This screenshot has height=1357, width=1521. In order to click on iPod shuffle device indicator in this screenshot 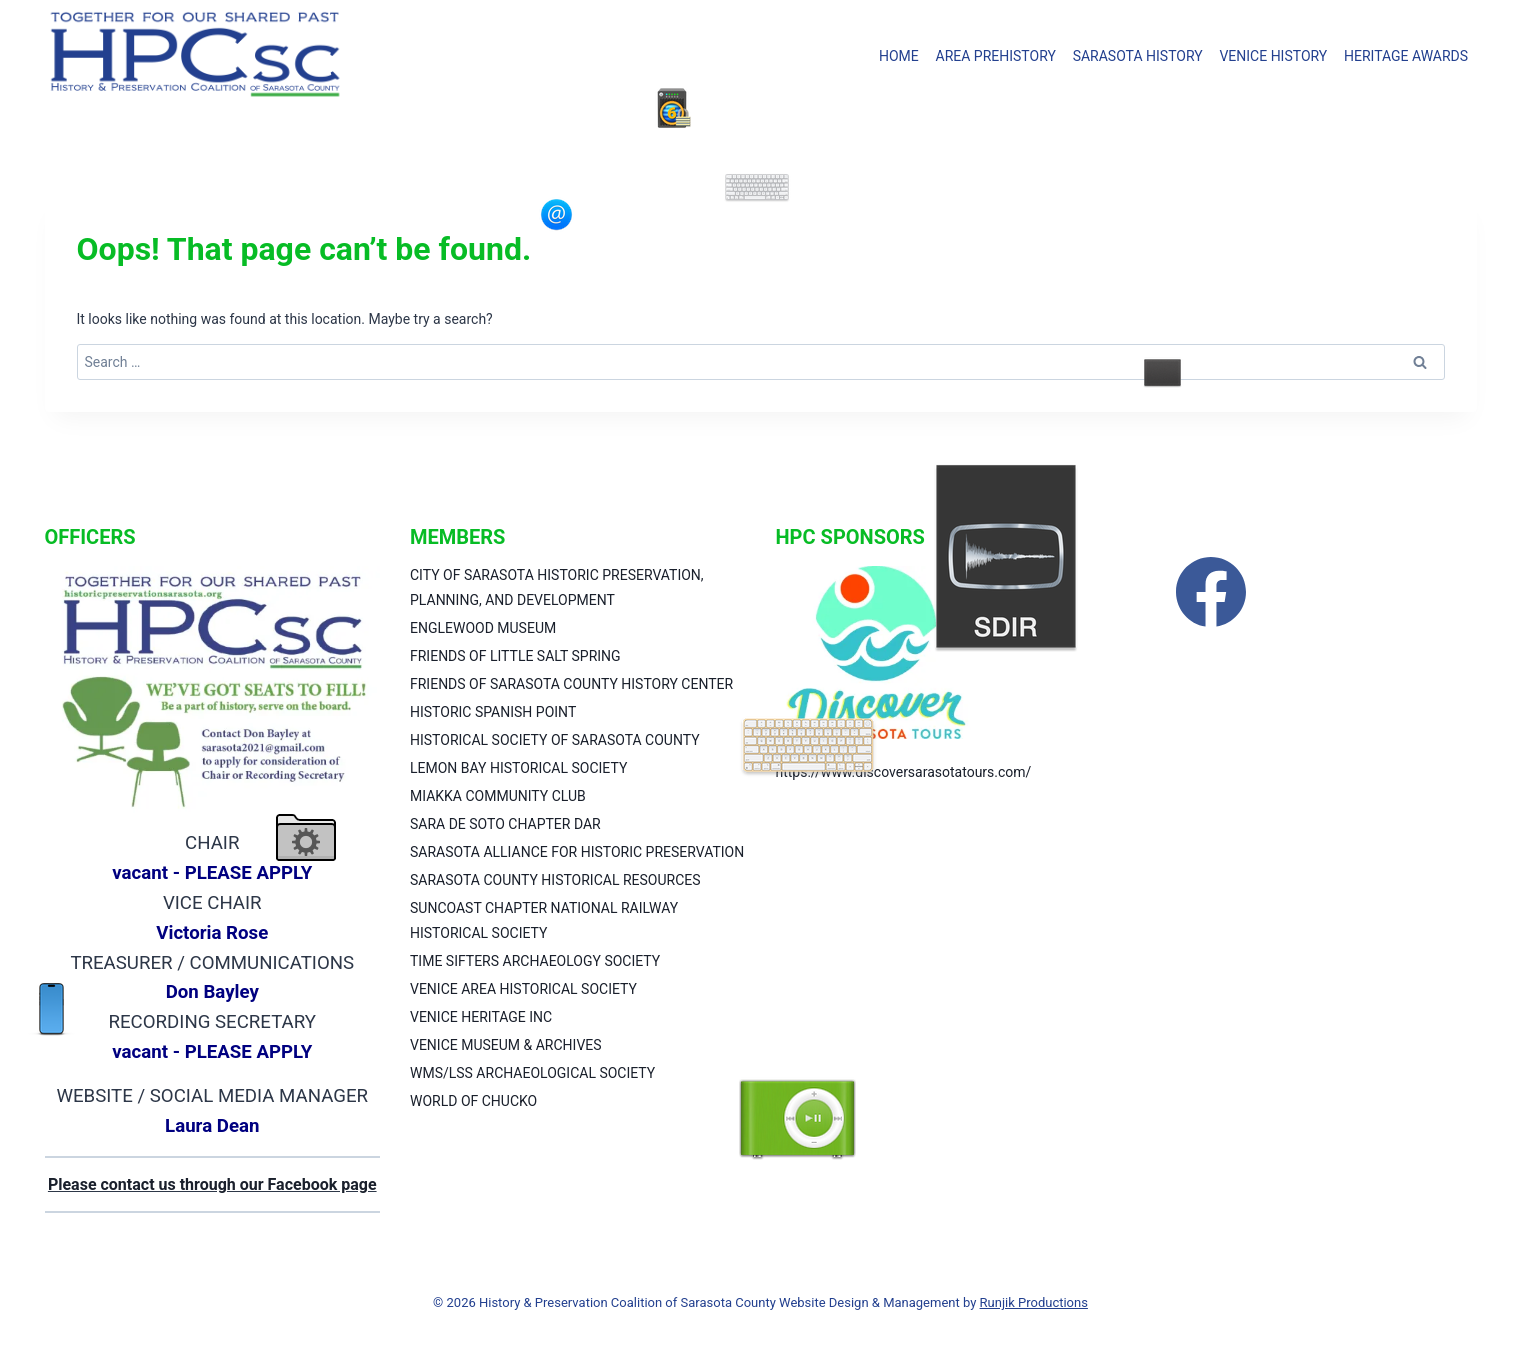, I will do `click(797, 1097)`.